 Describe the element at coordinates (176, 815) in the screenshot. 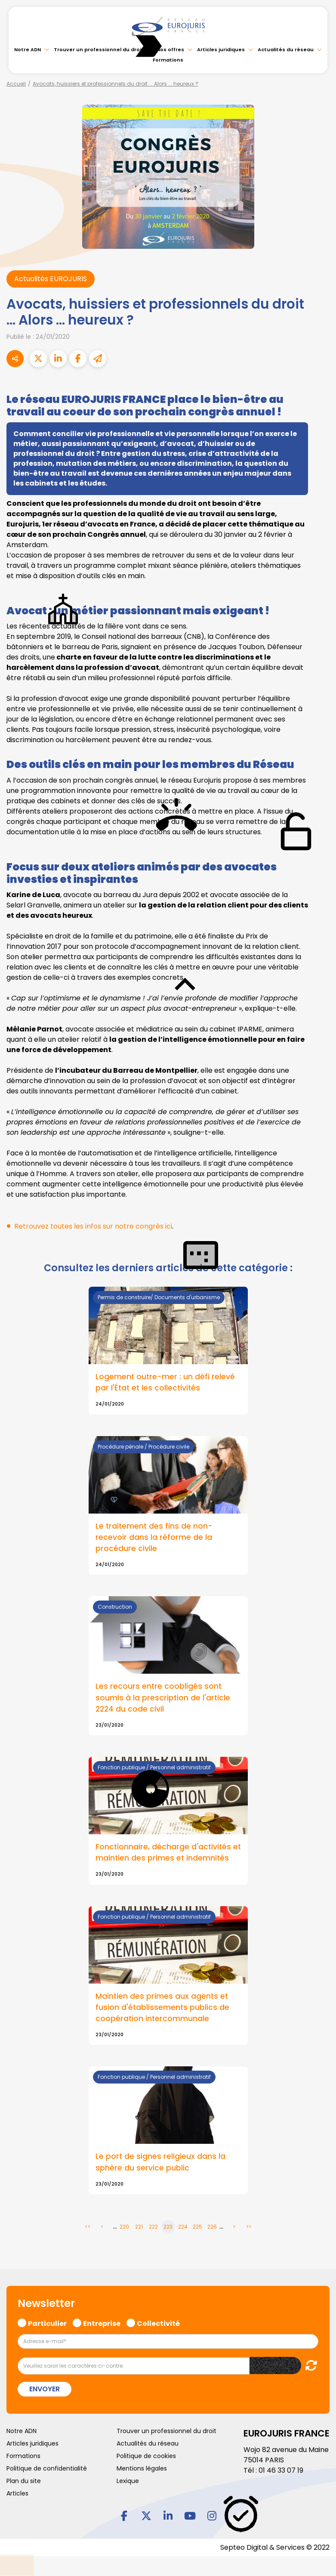

I see `incoming call alert` at that location.